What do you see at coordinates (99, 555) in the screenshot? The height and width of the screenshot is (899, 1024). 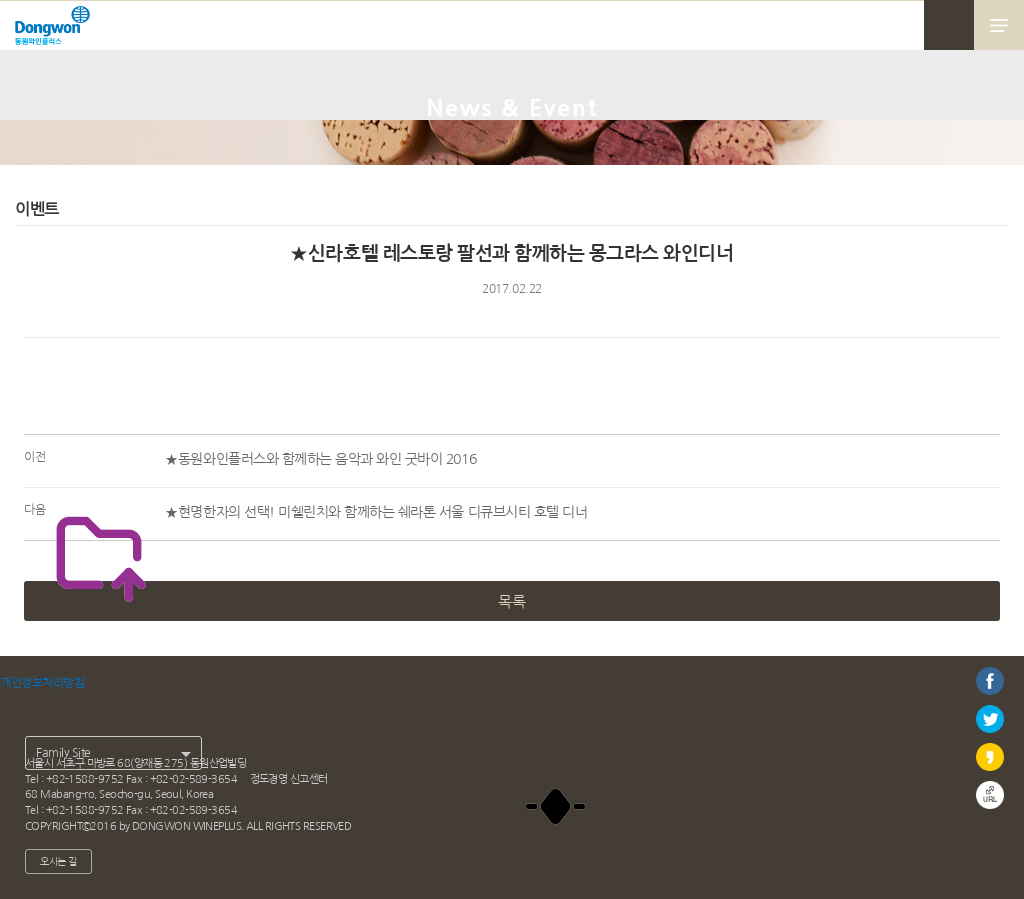 I see `upload file to folder` at bounding box center [99, 555].